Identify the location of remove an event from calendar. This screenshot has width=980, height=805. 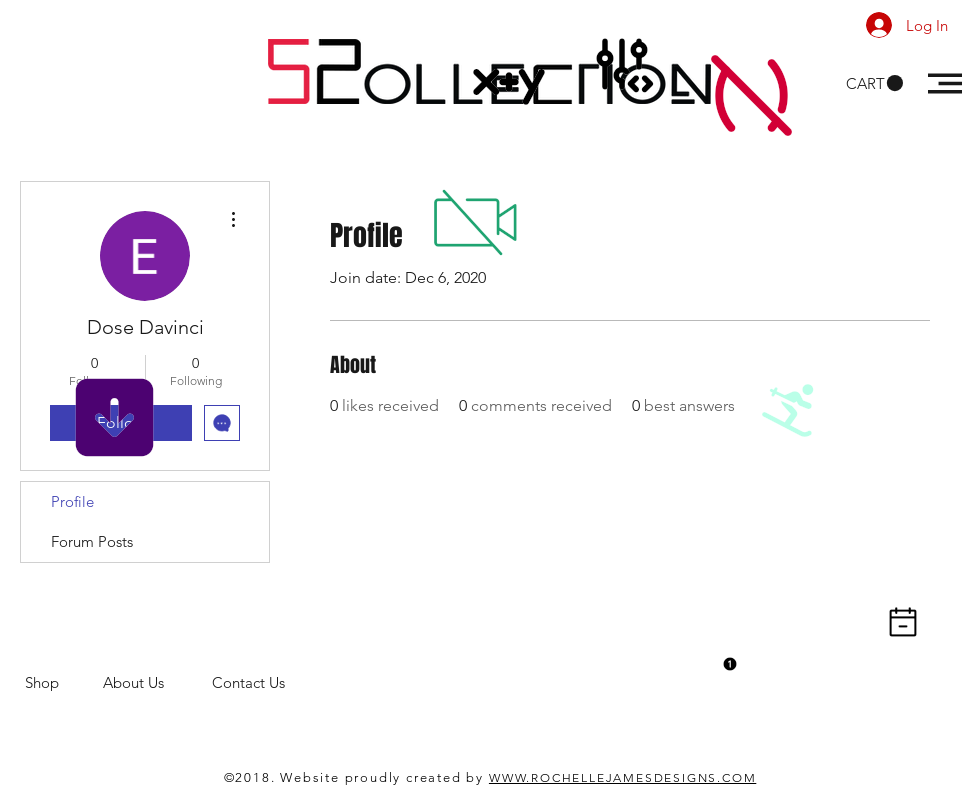
(903, 623).